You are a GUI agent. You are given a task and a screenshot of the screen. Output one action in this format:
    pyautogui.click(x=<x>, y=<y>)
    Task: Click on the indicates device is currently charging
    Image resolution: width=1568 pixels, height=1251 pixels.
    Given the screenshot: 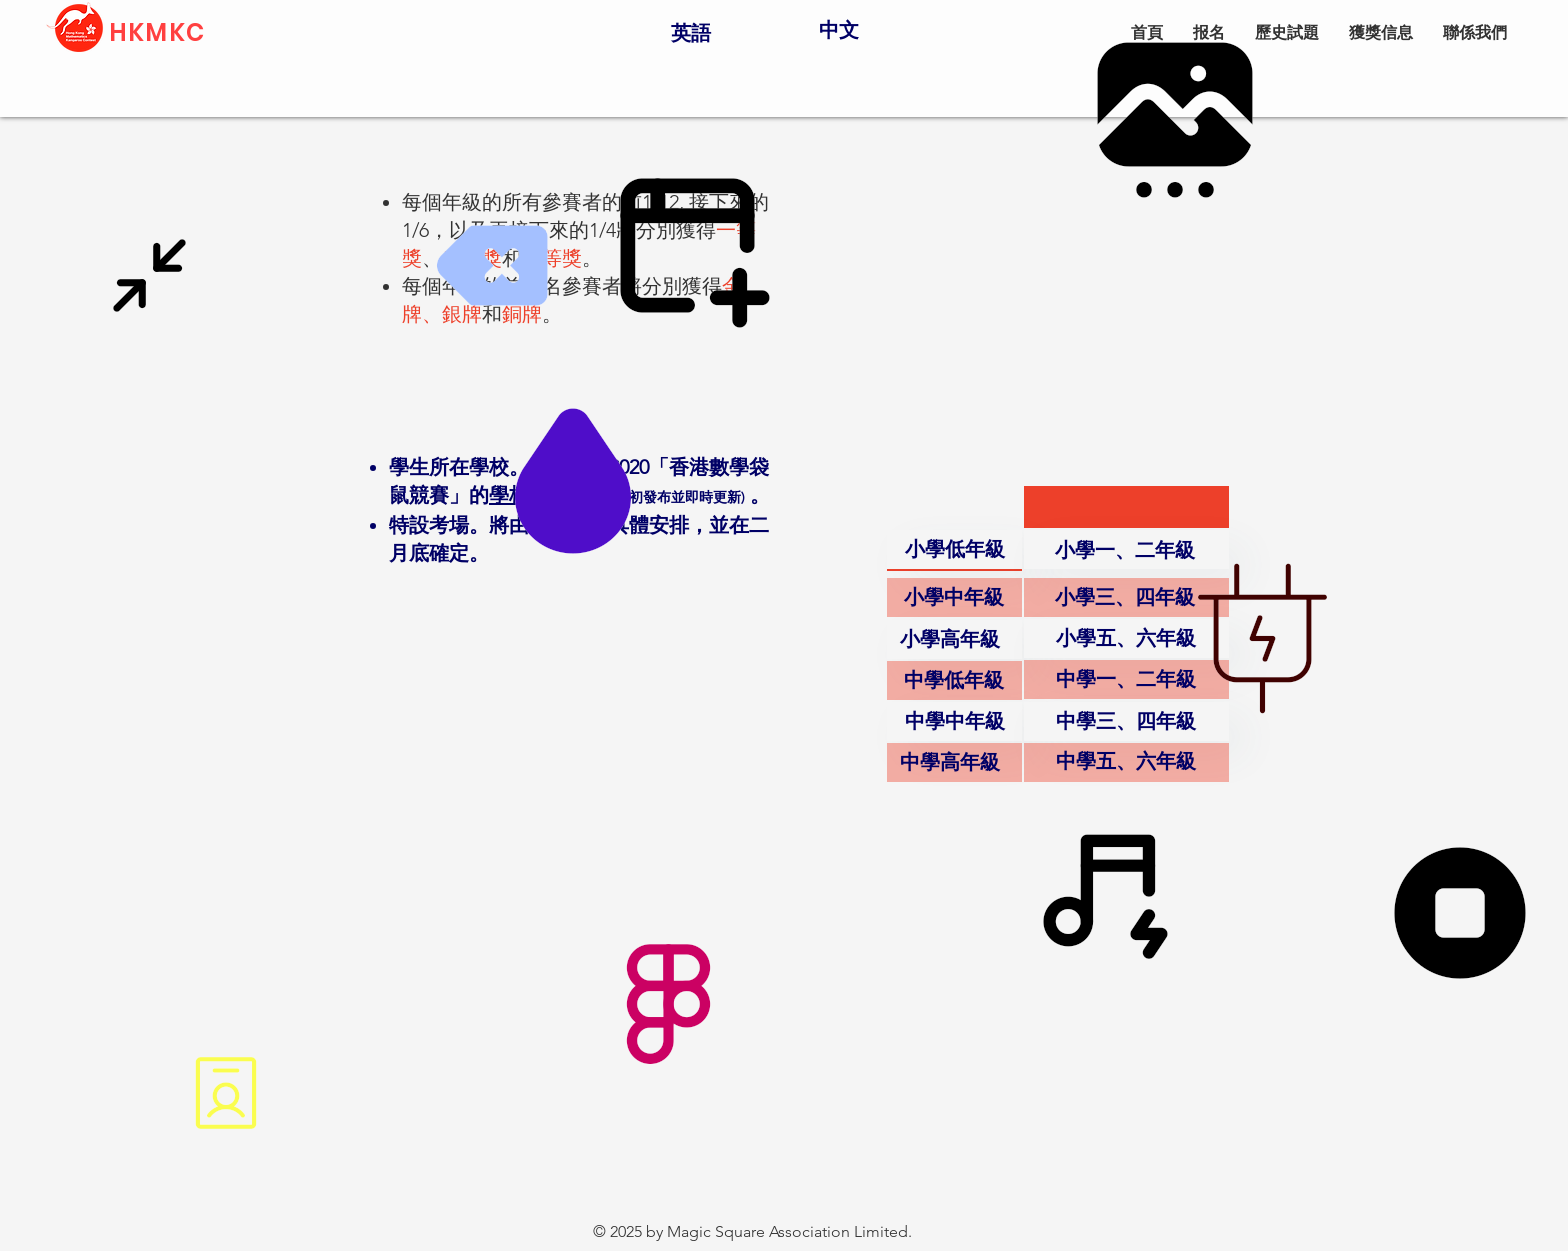 What is the action you would take?
    pyautogui.click(x=1262, y=638)
    